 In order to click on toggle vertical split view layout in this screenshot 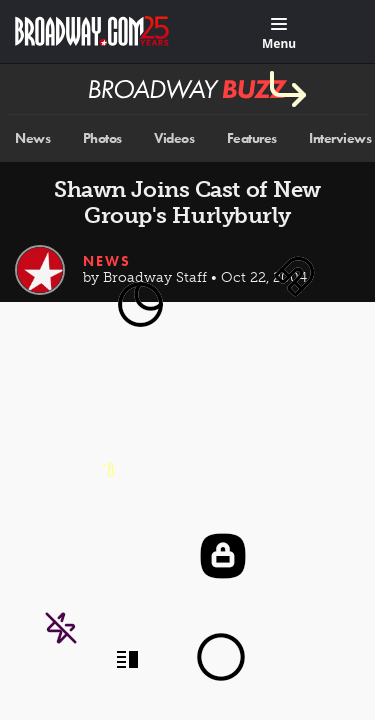, I will do `click(127, 659)`.